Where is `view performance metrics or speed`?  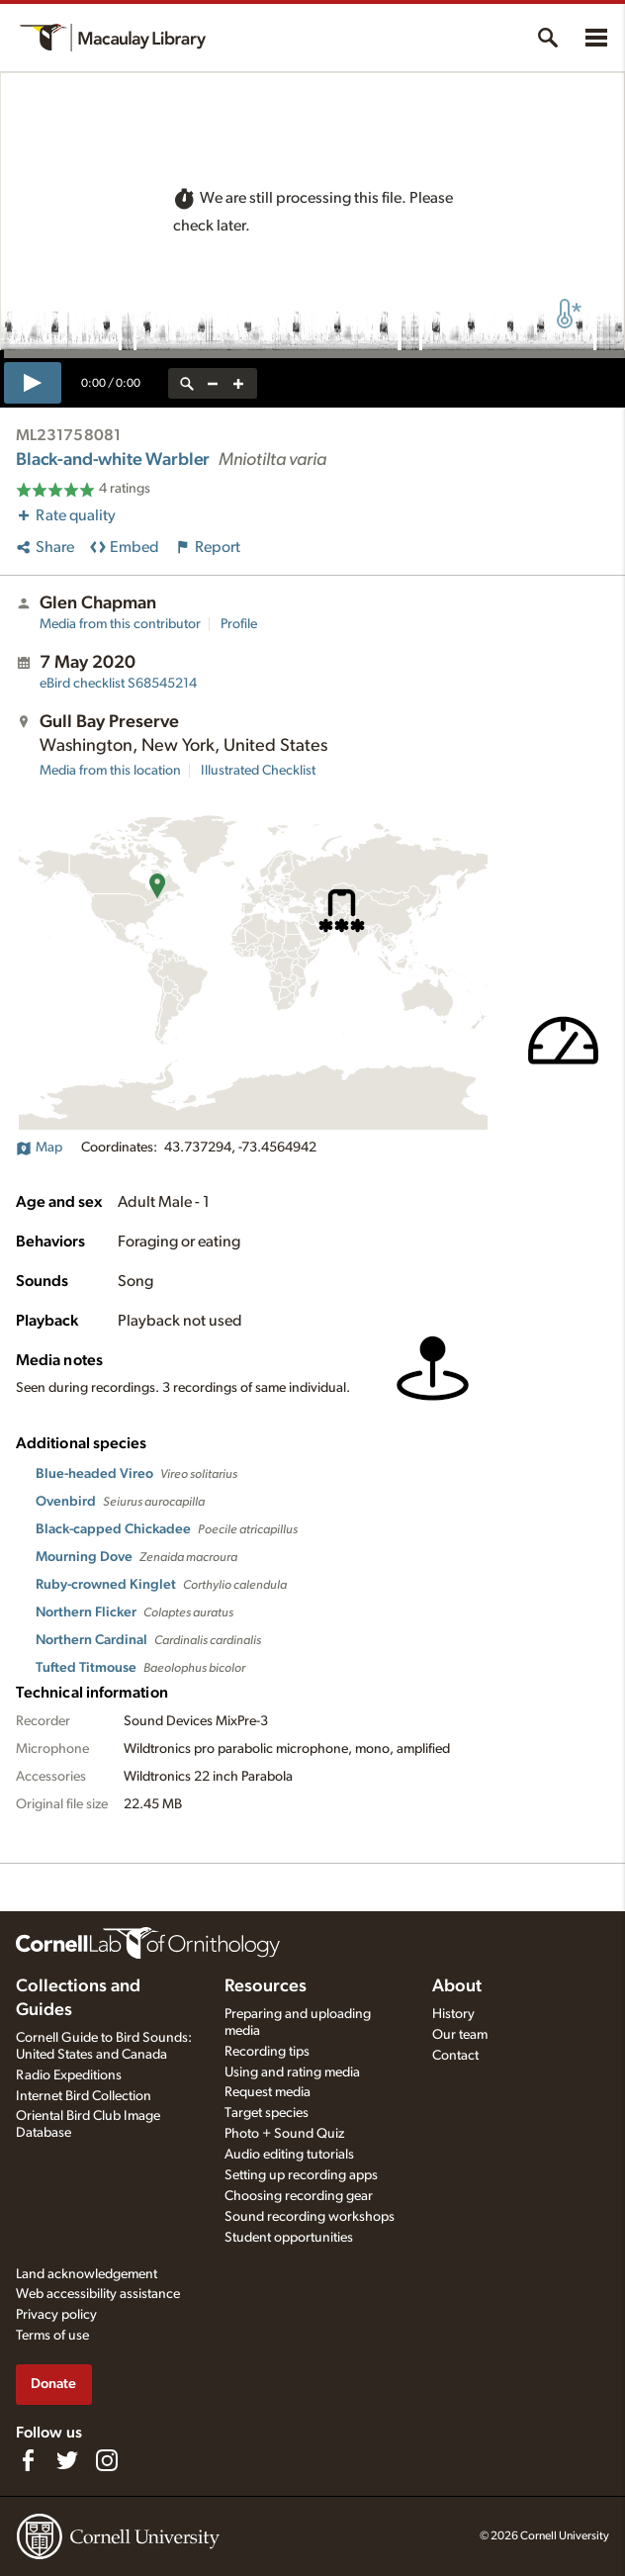
view performance metrics or speed is located at coordinates (563, 1044).